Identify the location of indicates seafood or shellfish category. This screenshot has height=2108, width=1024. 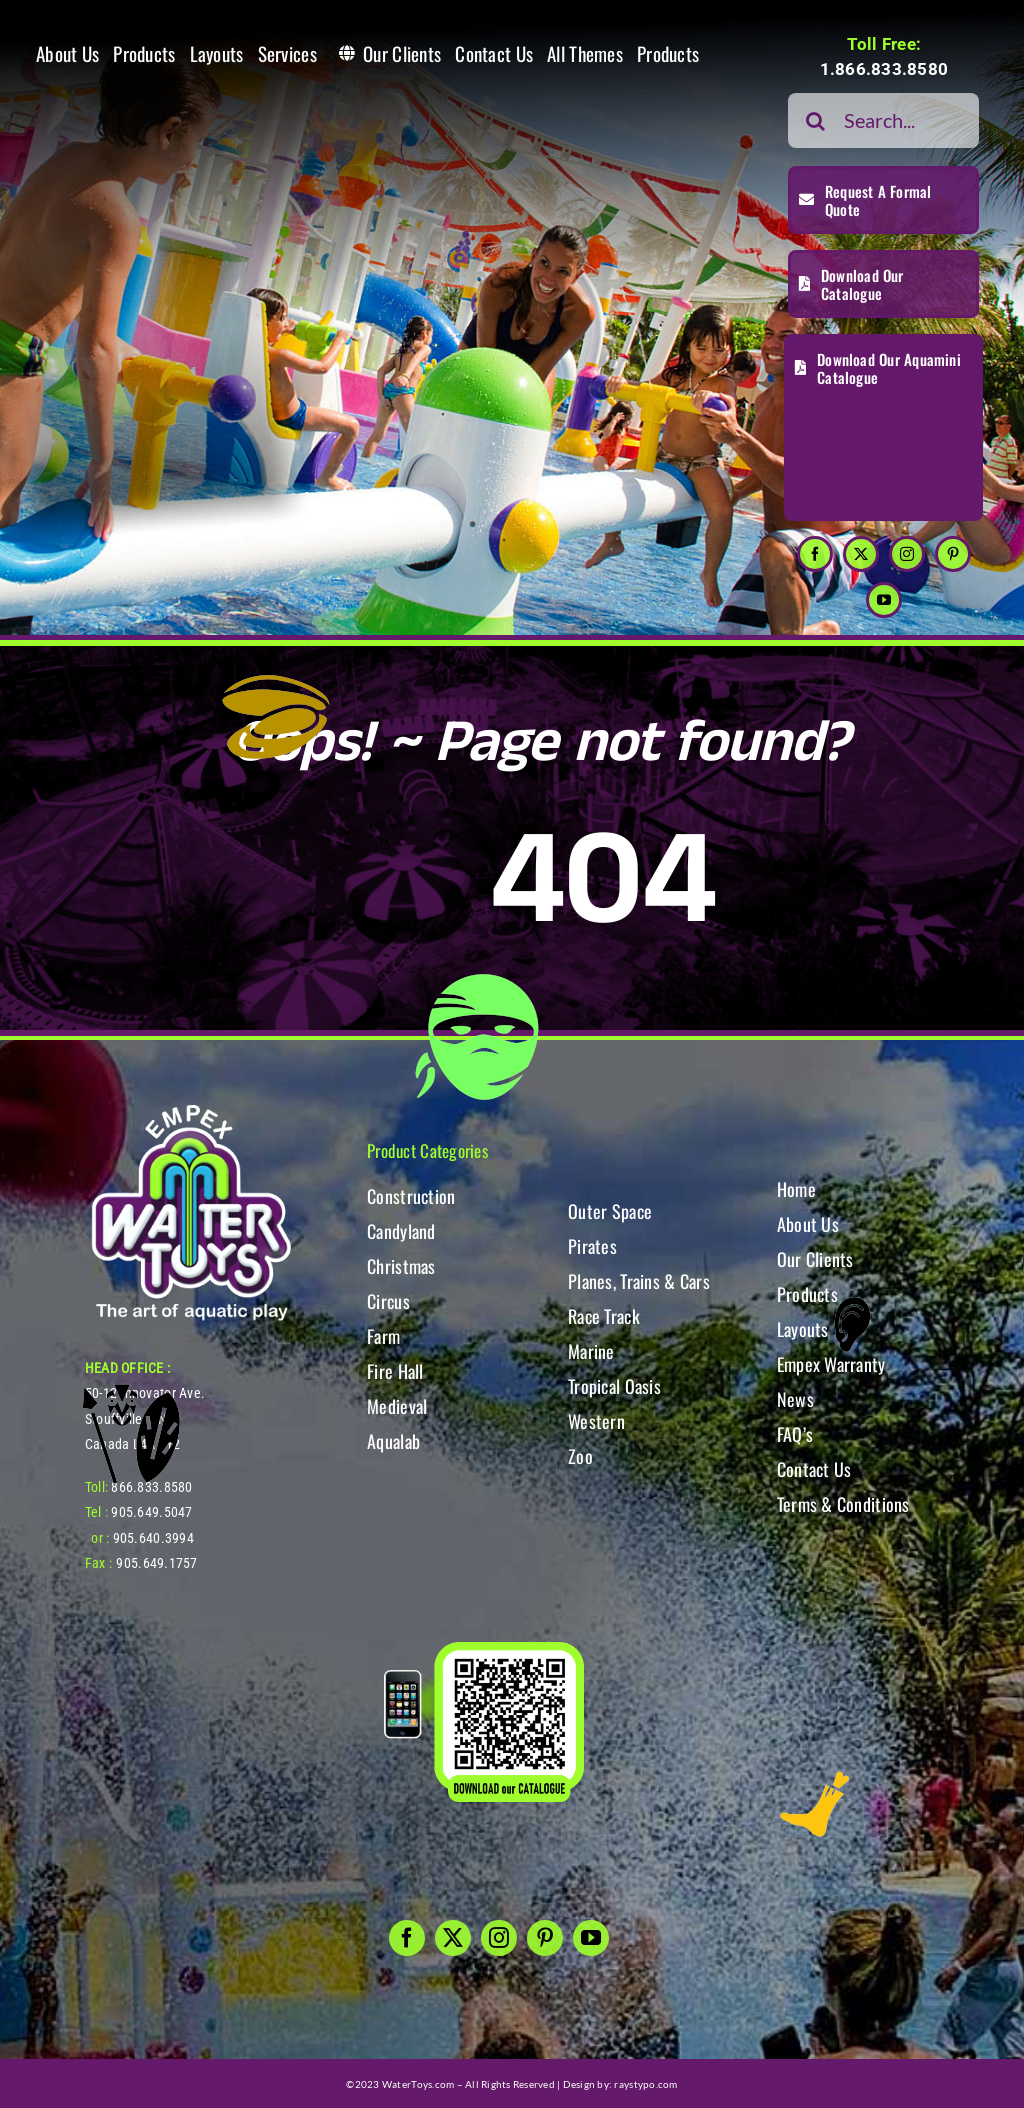
(276, 717).